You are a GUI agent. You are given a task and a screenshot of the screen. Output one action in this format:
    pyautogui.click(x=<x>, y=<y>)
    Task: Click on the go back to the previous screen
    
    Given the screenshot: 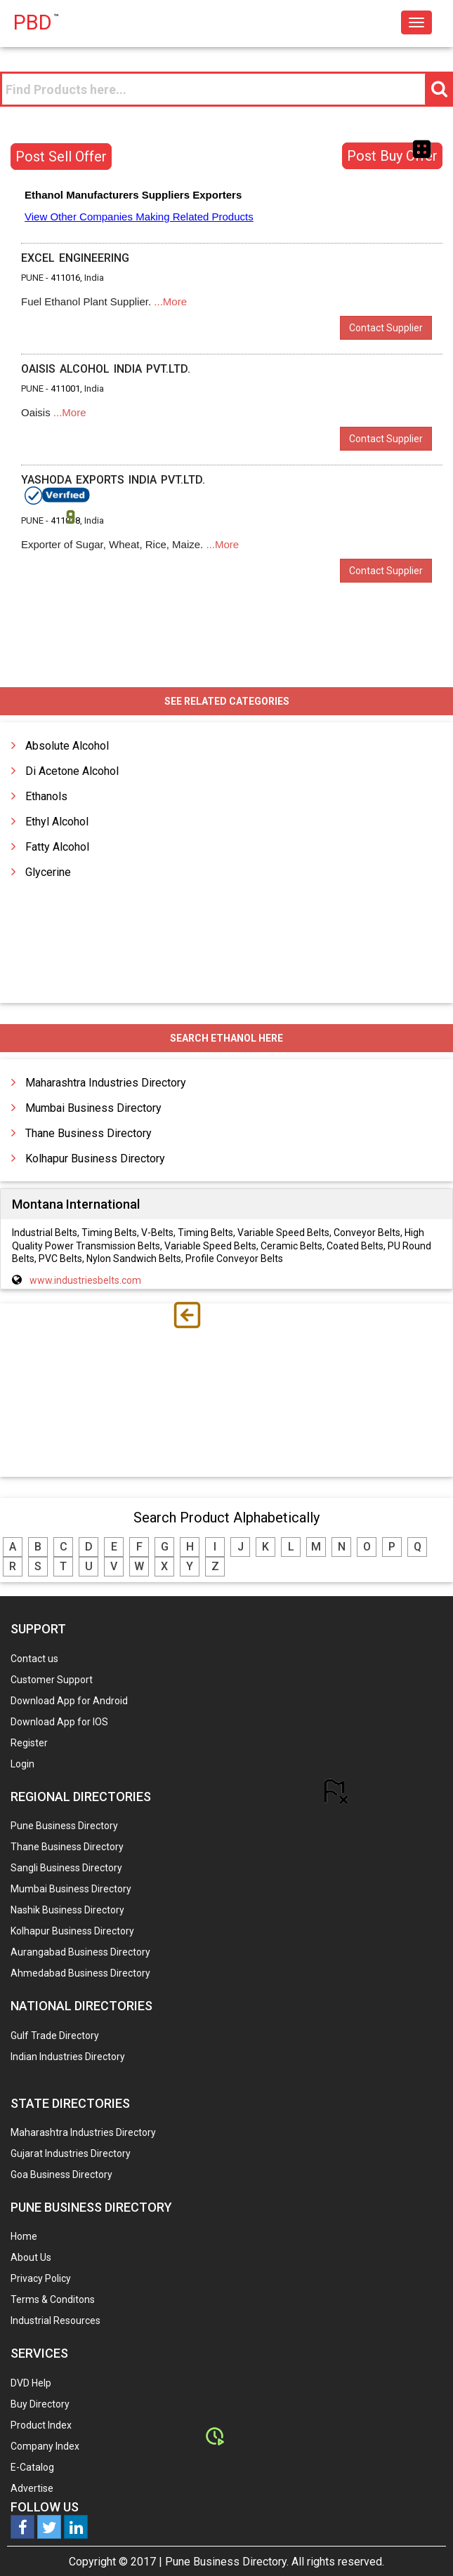 What is the action you would take?
    pyautogui.click(x=187, y=1315)
    